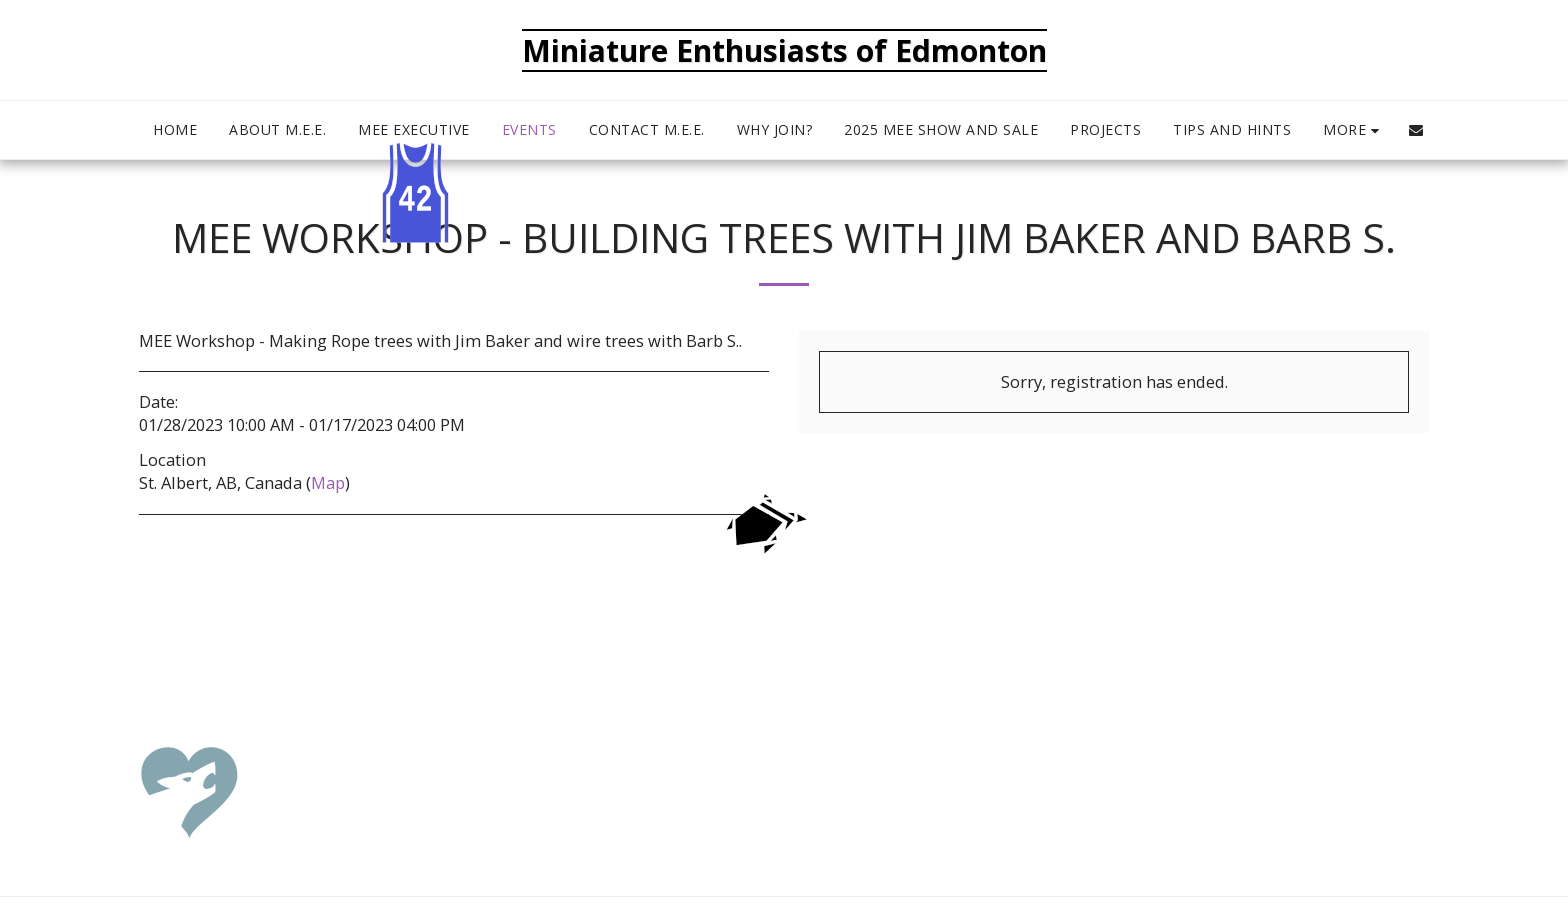  What do you see at coordinates (415, 192) in the screenshot?
I see `view team roster or player information` at bounding box center [415, 192].